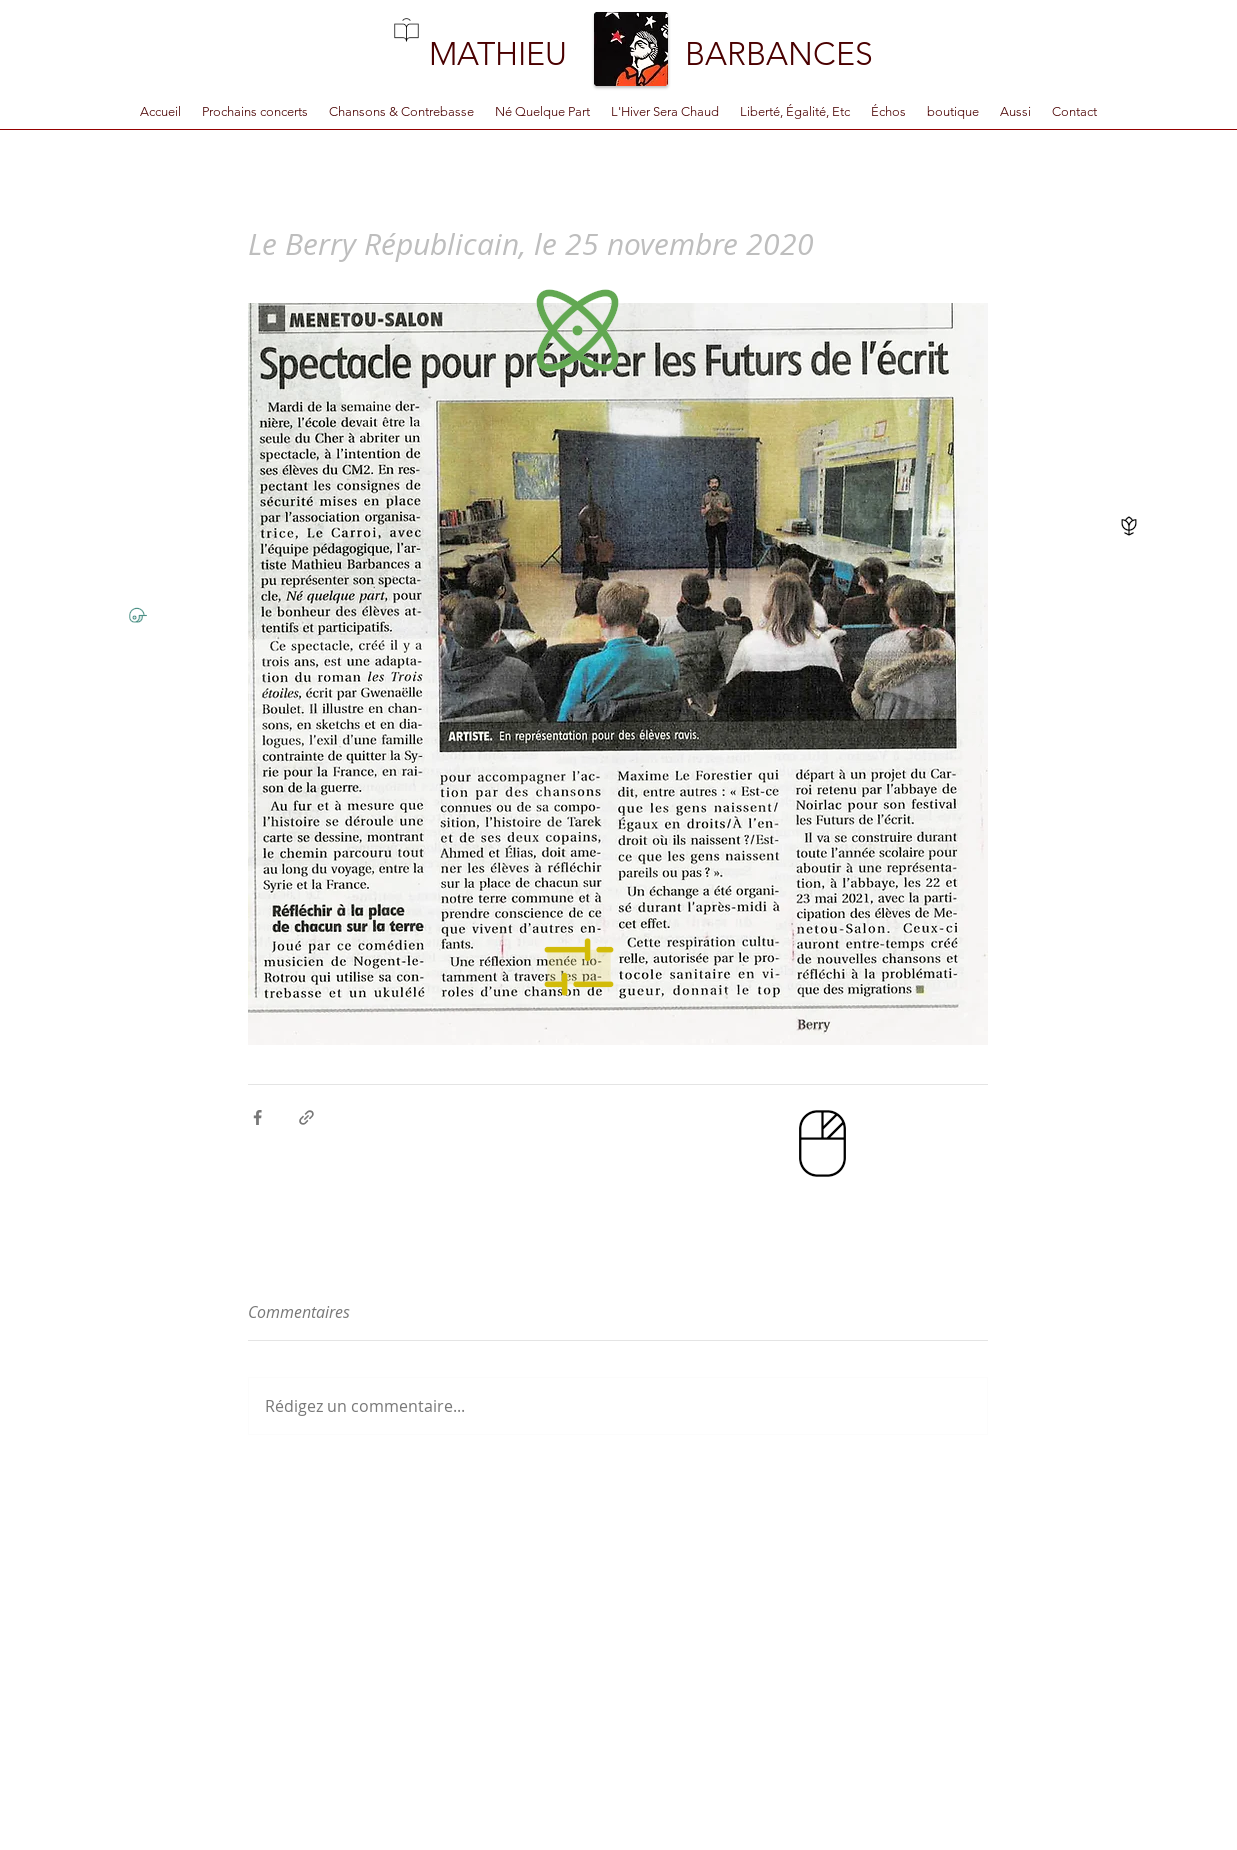 This screenshot has height=1850, width=1237. Describe the element at coordinates (1129, 526) in the screenshot. I see `access garden or plant care features` at that location.